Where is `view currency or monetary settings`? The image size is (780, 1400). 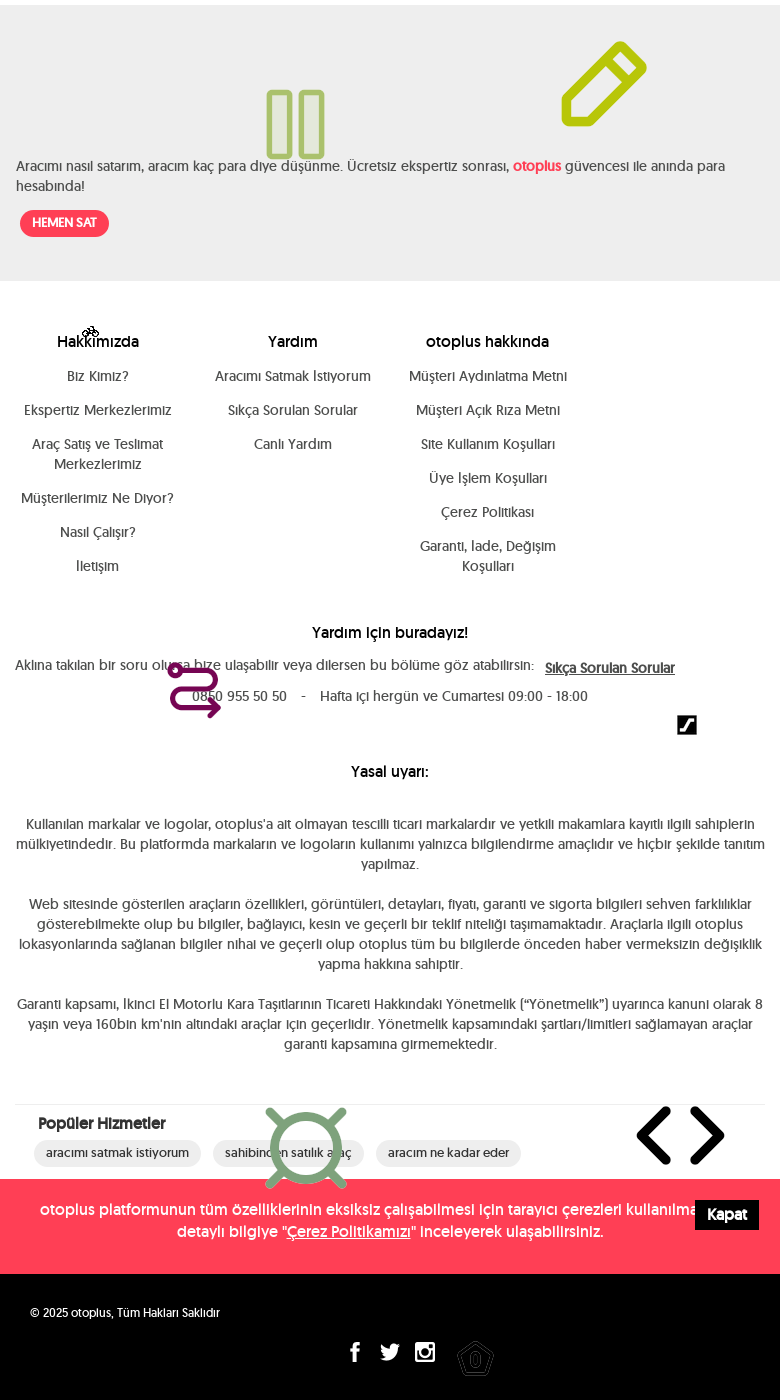
view currency or monetary settings is located at coordinates (306, 1148).